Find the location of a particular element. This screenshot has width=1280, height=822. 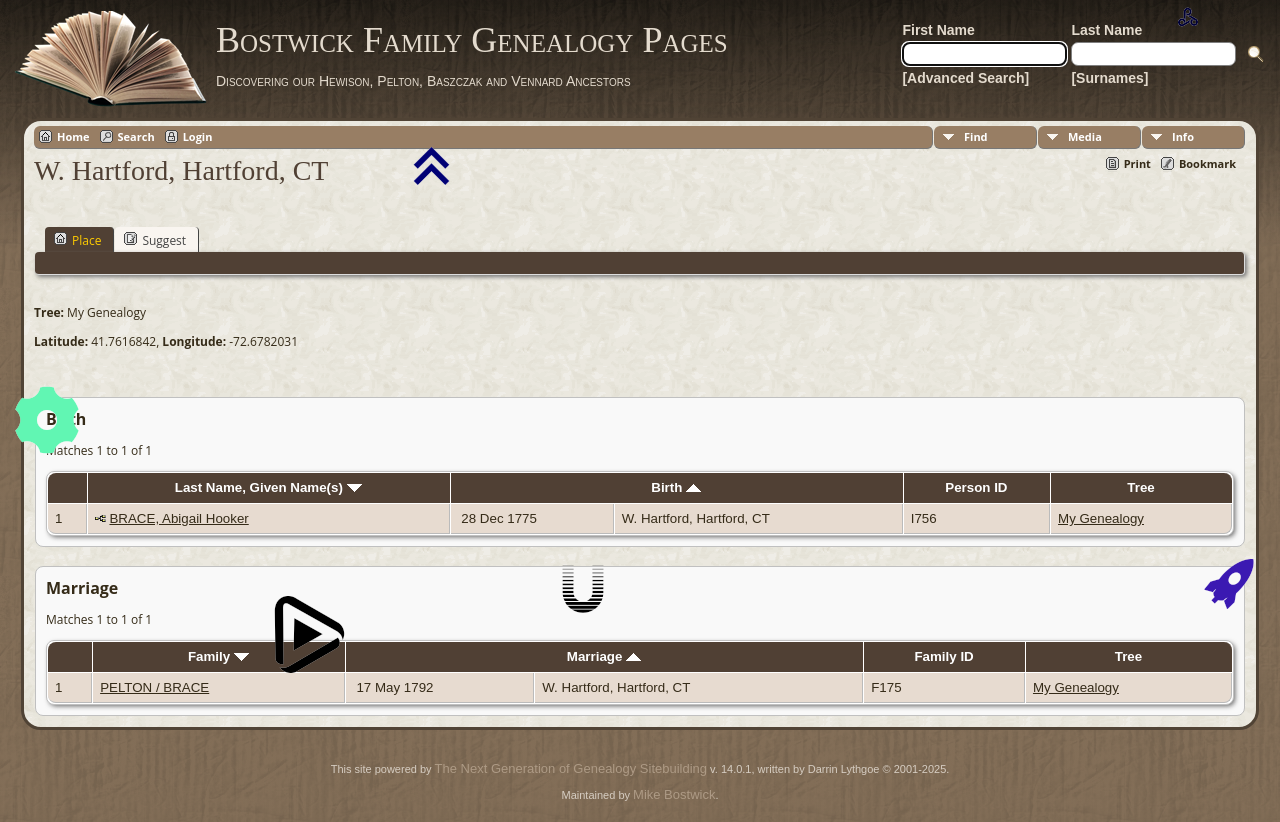

Rocket.Chat messaging platform logo is located at coordinates (1229, 584).